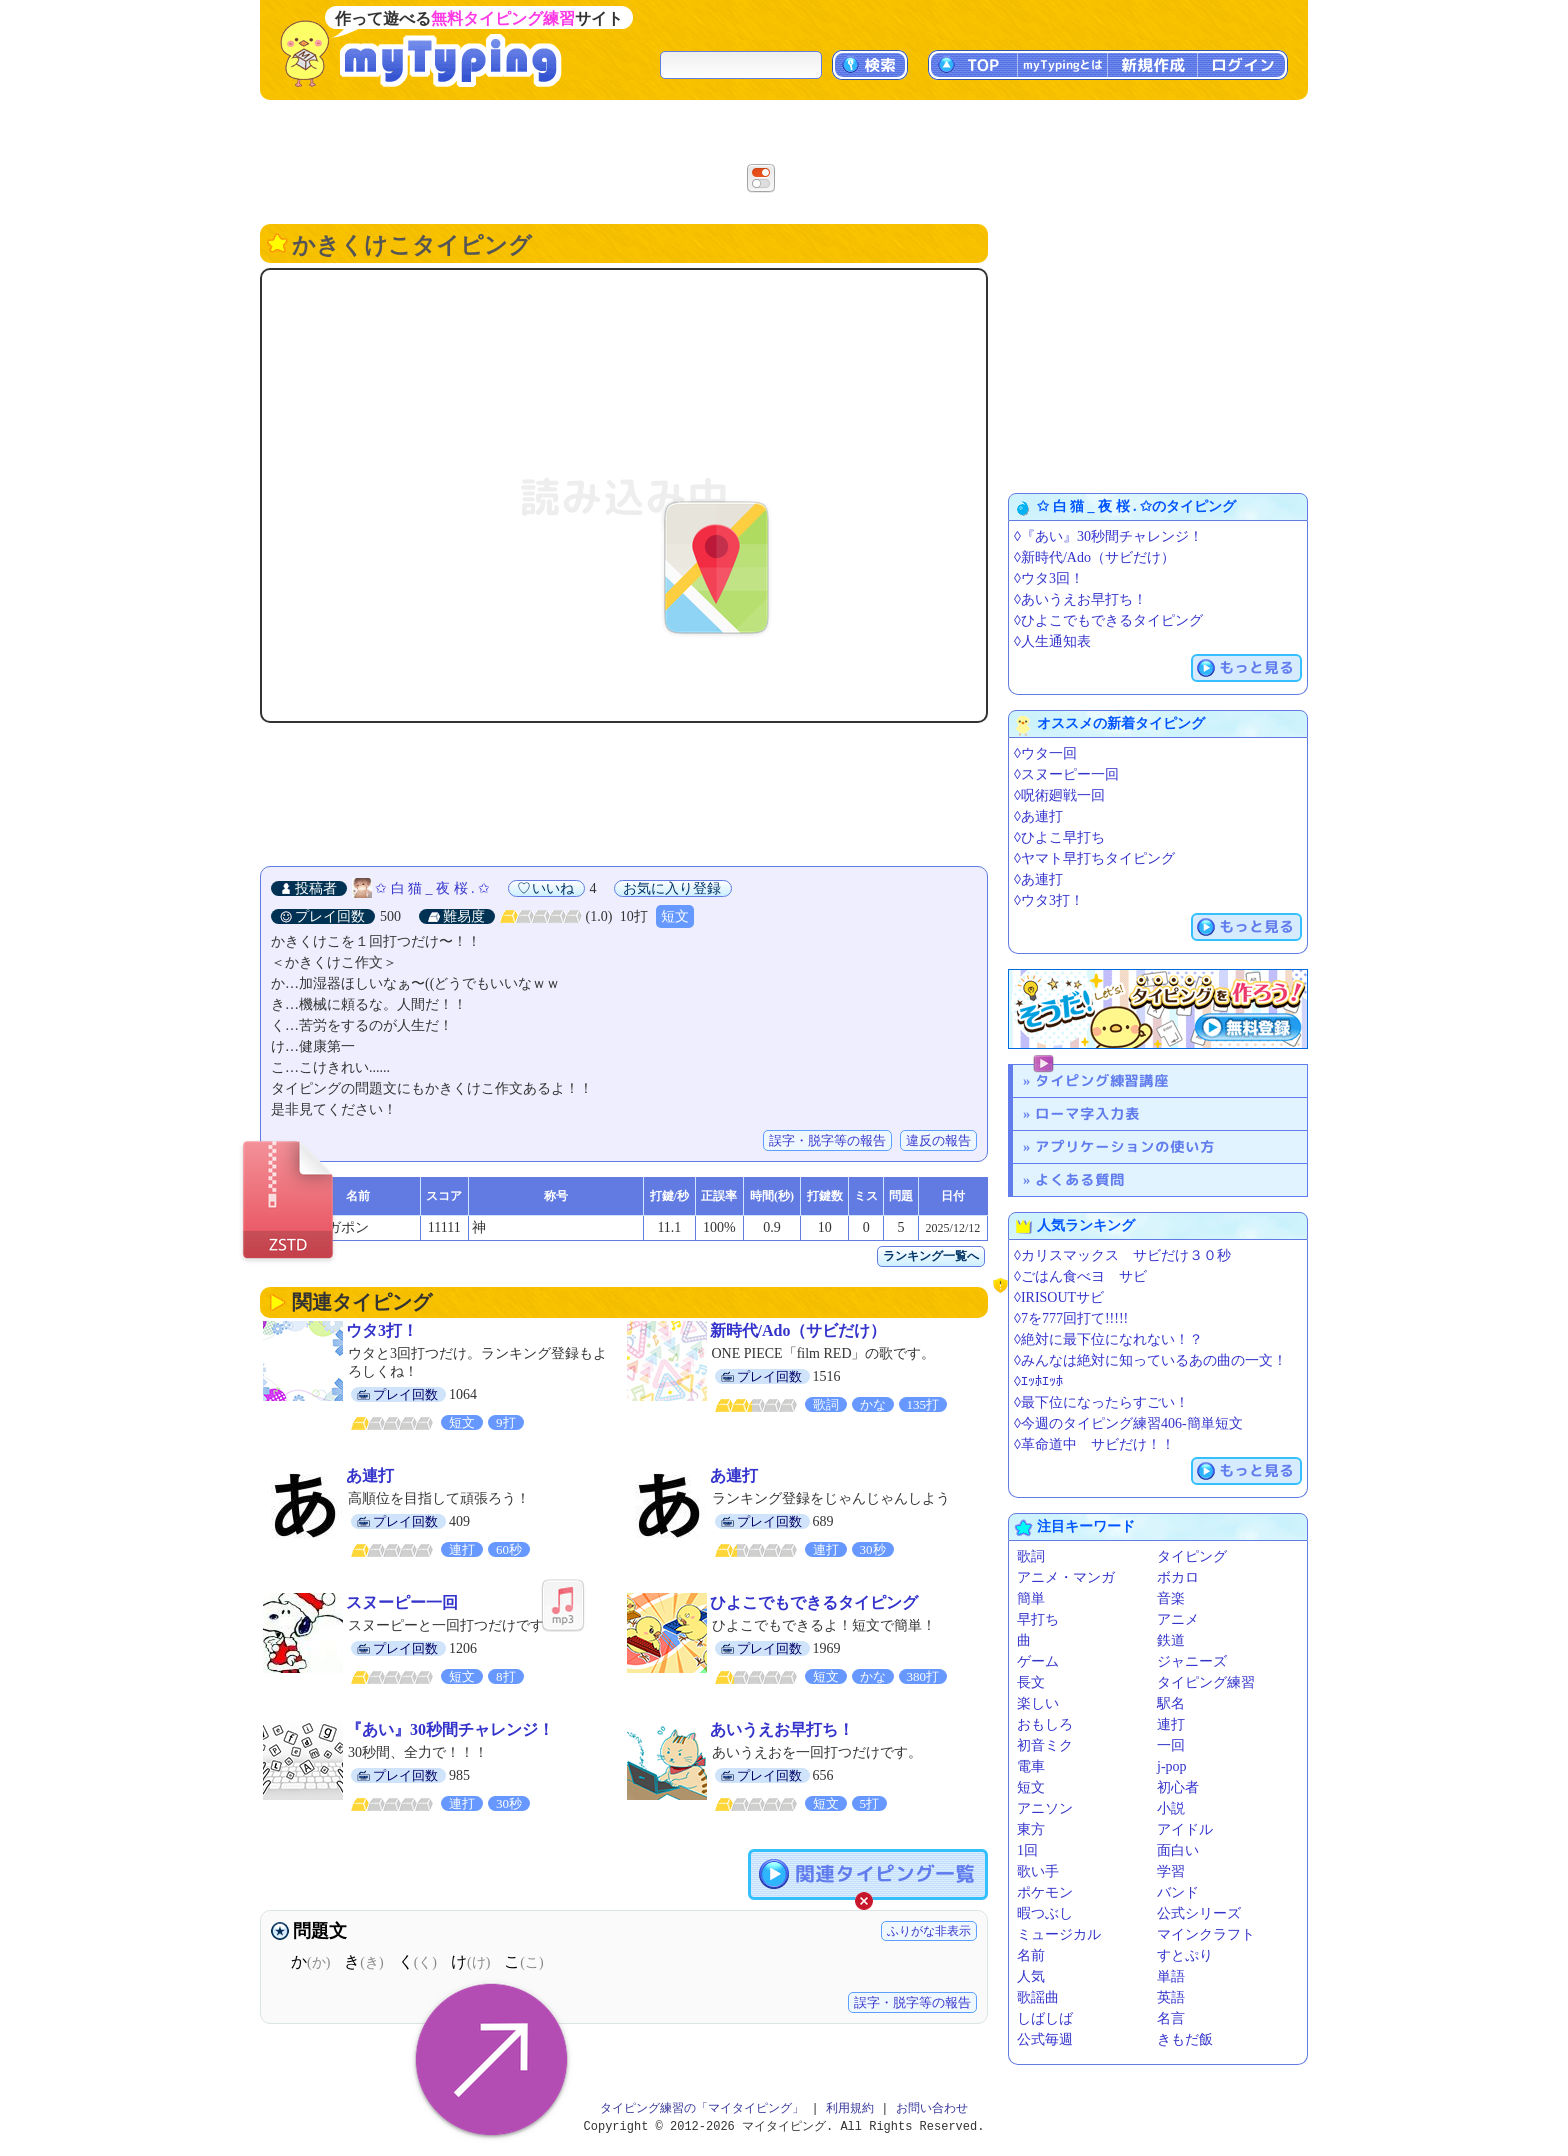  What do you see at coordinates (716, 567) in the screenshot?
I see `open a GPX file containing GPS route data` at bounding box center [716, 567].